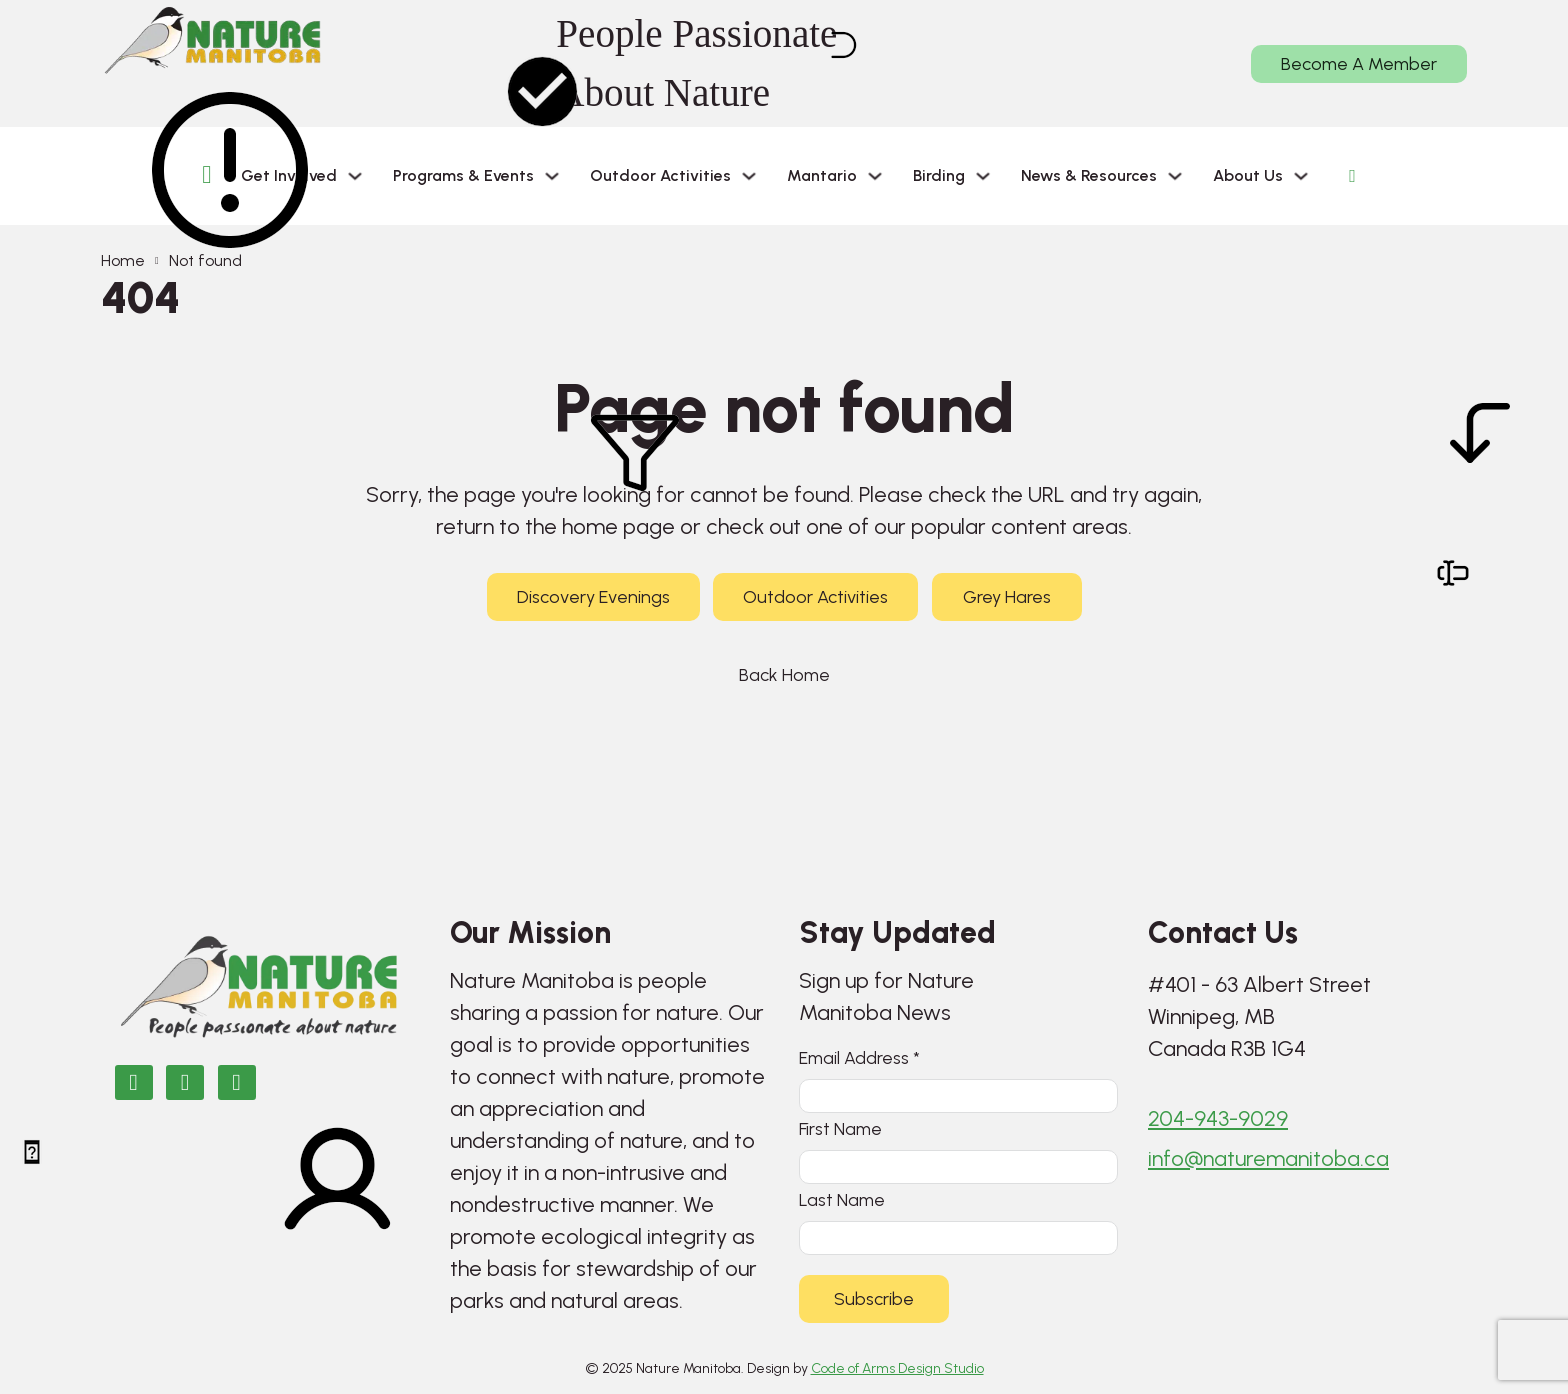 The width and height of the screenshot is (1568, 1394). Describe the element at coordinates (842, 45) in the screenshot. I see `indicates a proper superset relationship in mathematical notation` at that location.